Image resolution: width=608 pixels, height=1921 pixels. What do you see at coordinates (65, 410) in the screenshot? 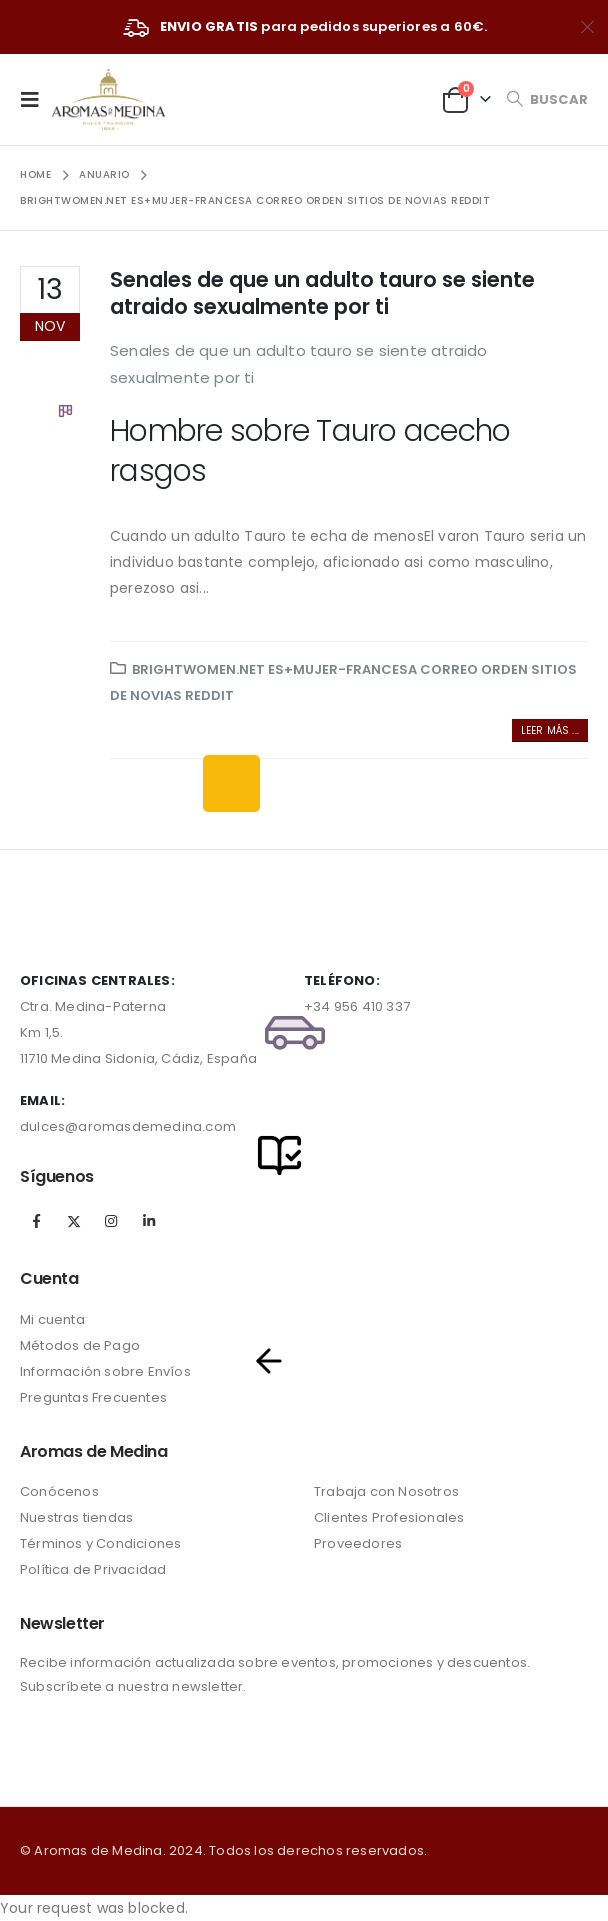
I see `open kanban board view` at bounding box center [65, 410].